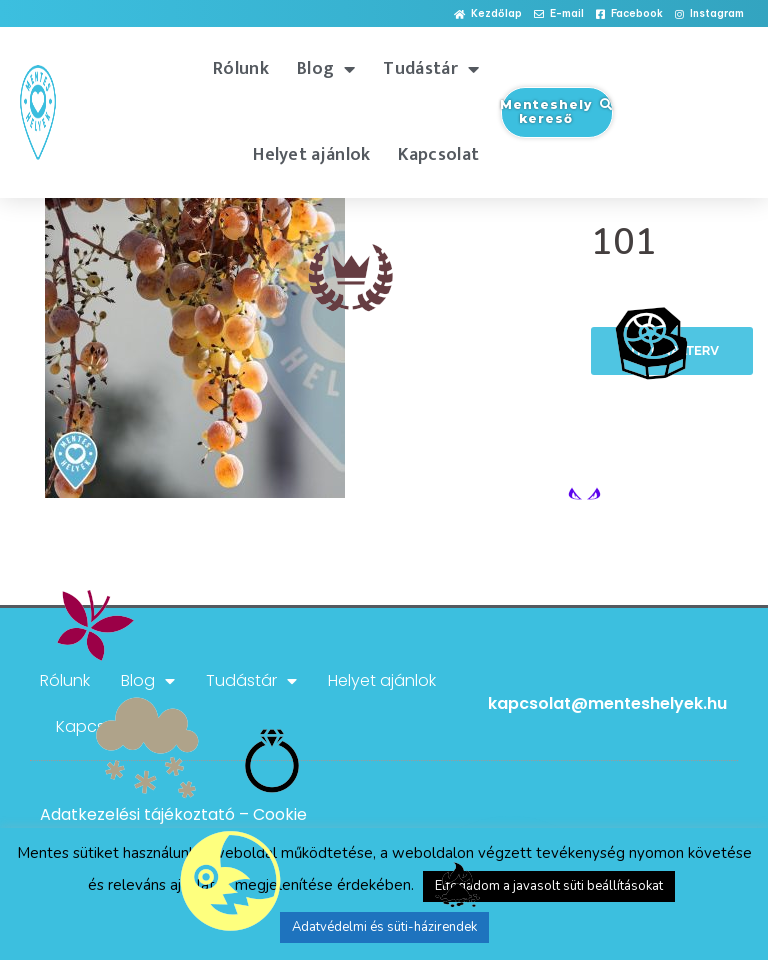 This screenshot has width=768, height=960. Describe the element at coordinates (350, 276) in the screenshot. I see `view achievements or awards` at that location.